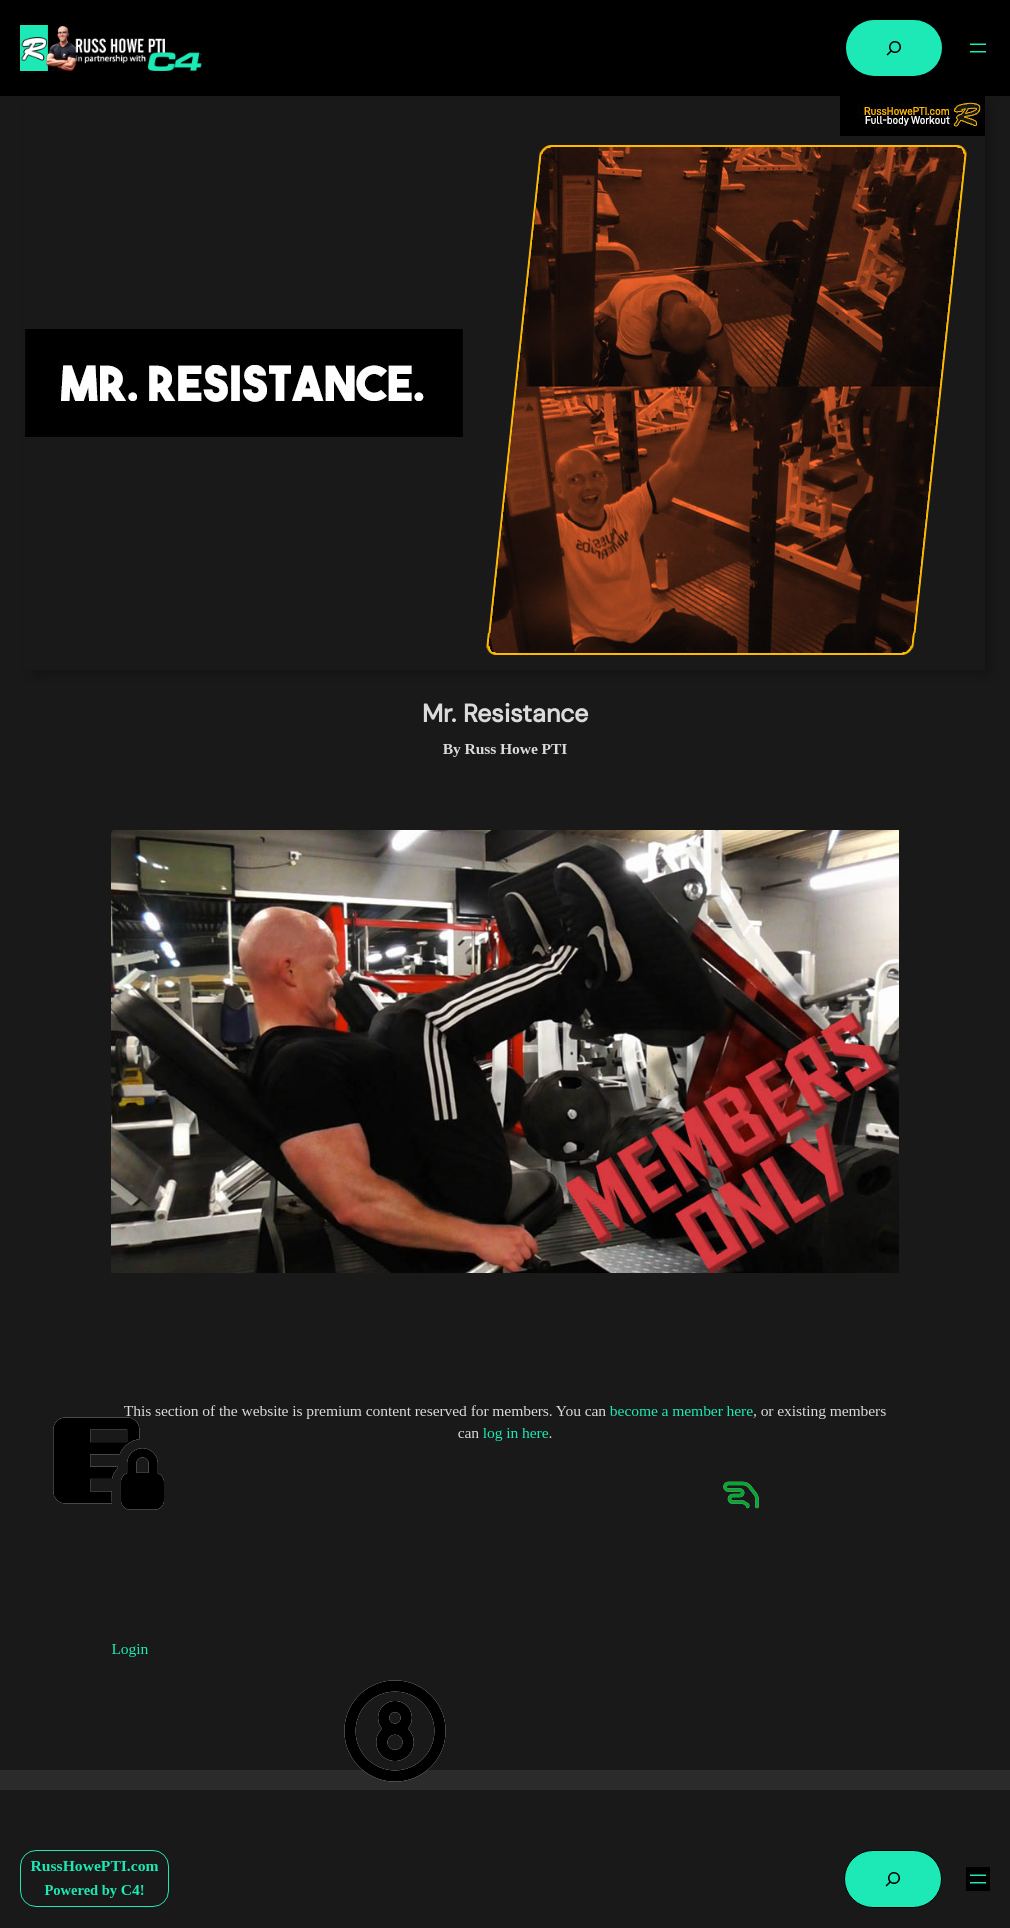 The height and width of the screenshot is (1928, 1010). I want to click on lock a specific row in a spreadsheet or table, so click(102, 1460).